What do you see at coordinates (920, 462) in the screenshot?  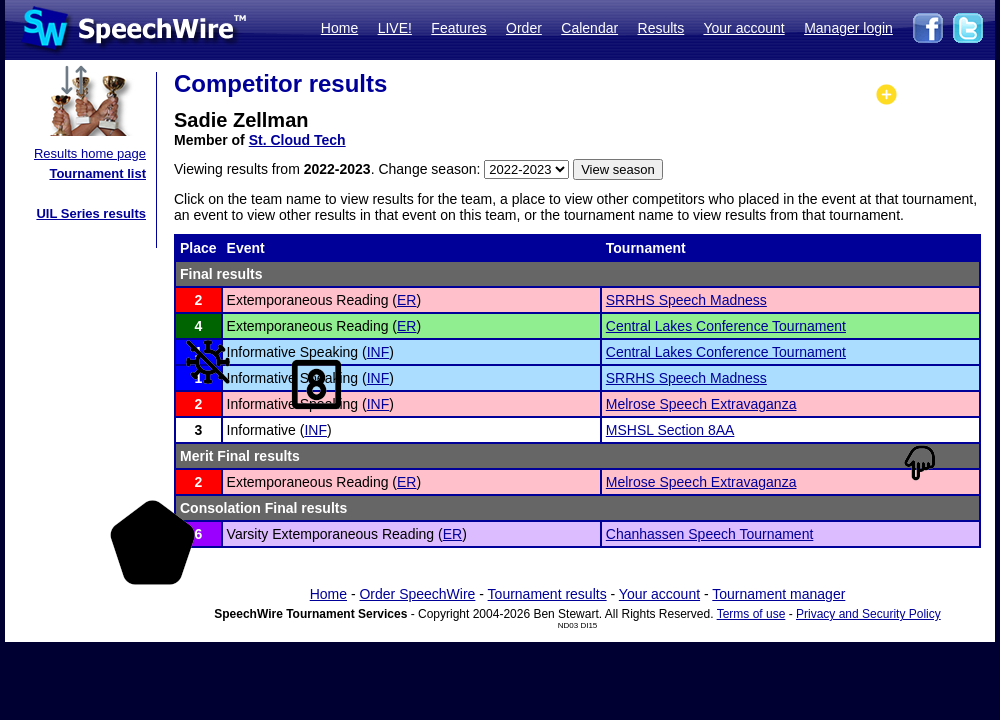 I see `scroll down or swipe downward` at bounding box center [920, 462].